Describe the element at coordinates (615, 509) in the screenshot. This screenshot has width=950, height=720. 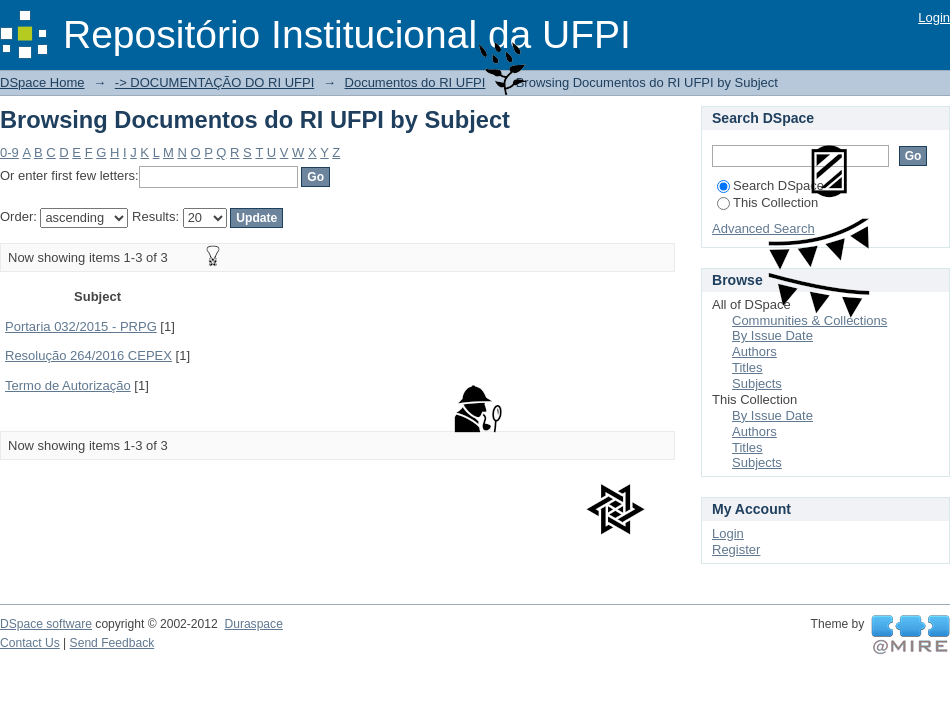
I see `decorative geometric star emblem or badge` at that location.